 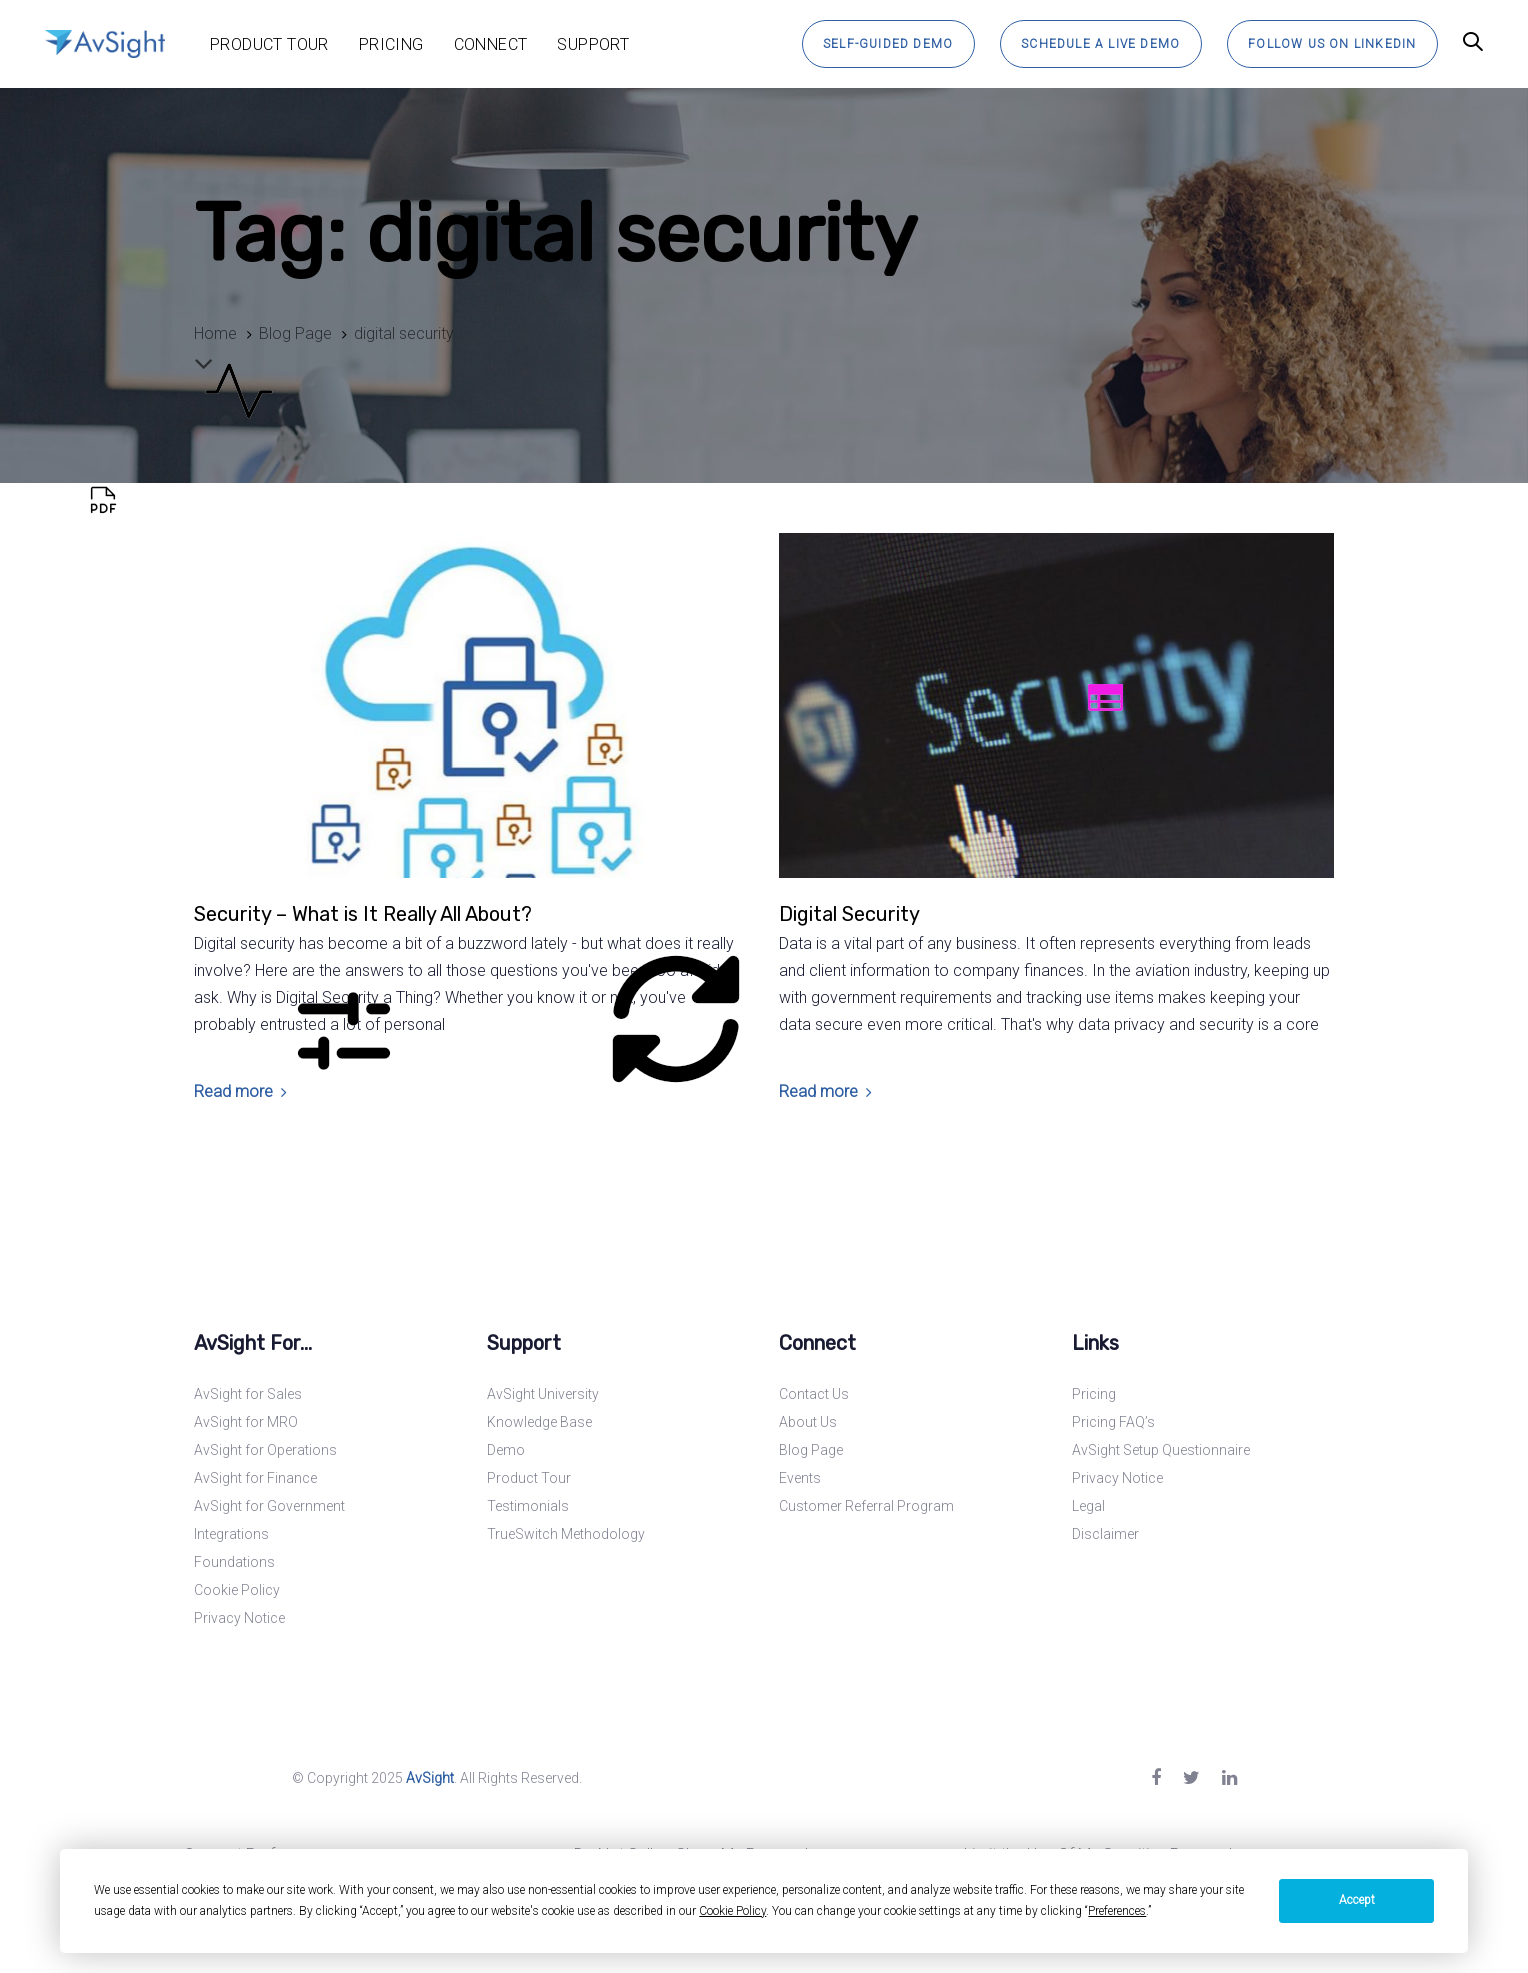 What do you see at coordinates (103, 501) in the screenshot?
I see `view or open a PDF document` at bounding box center [103, 501].